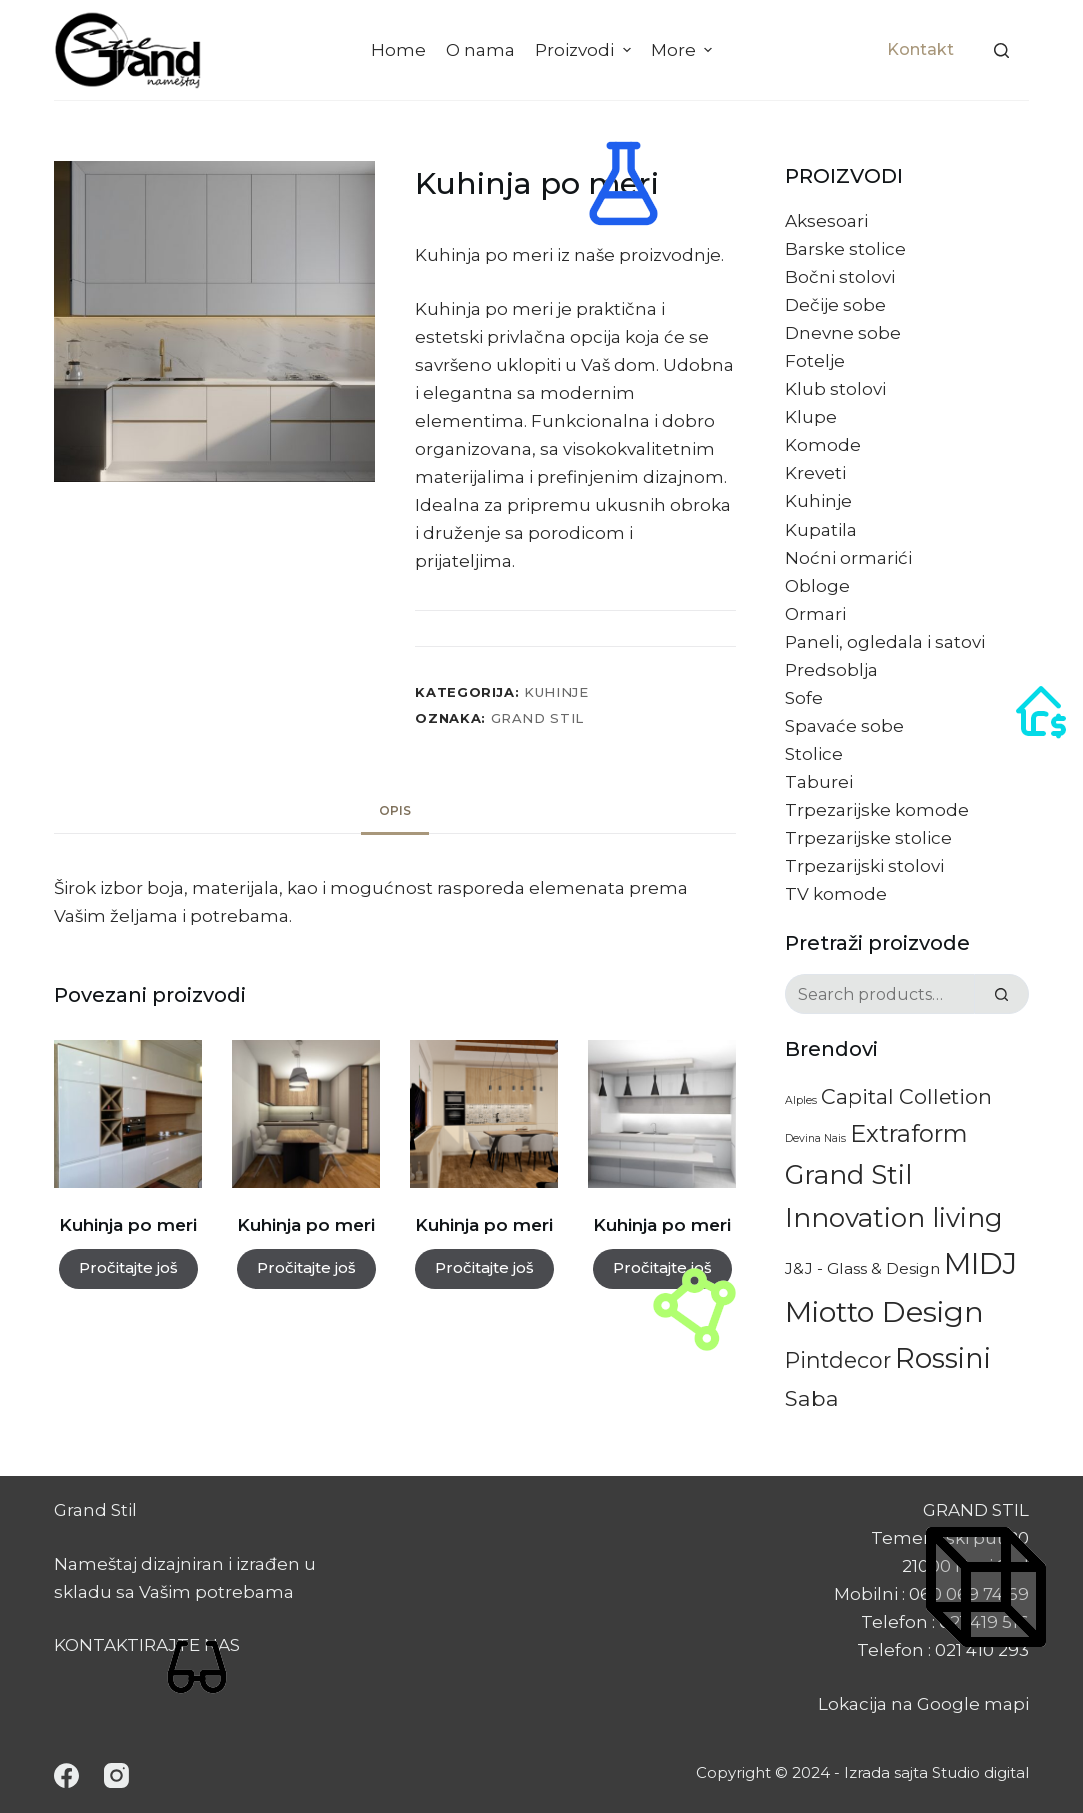 This screenshot has width=1083, height=1813. What do you see at coordinates (623, 183) in the screenshot?
I see `access science or laboratory features` at bounding box center [623, 183].